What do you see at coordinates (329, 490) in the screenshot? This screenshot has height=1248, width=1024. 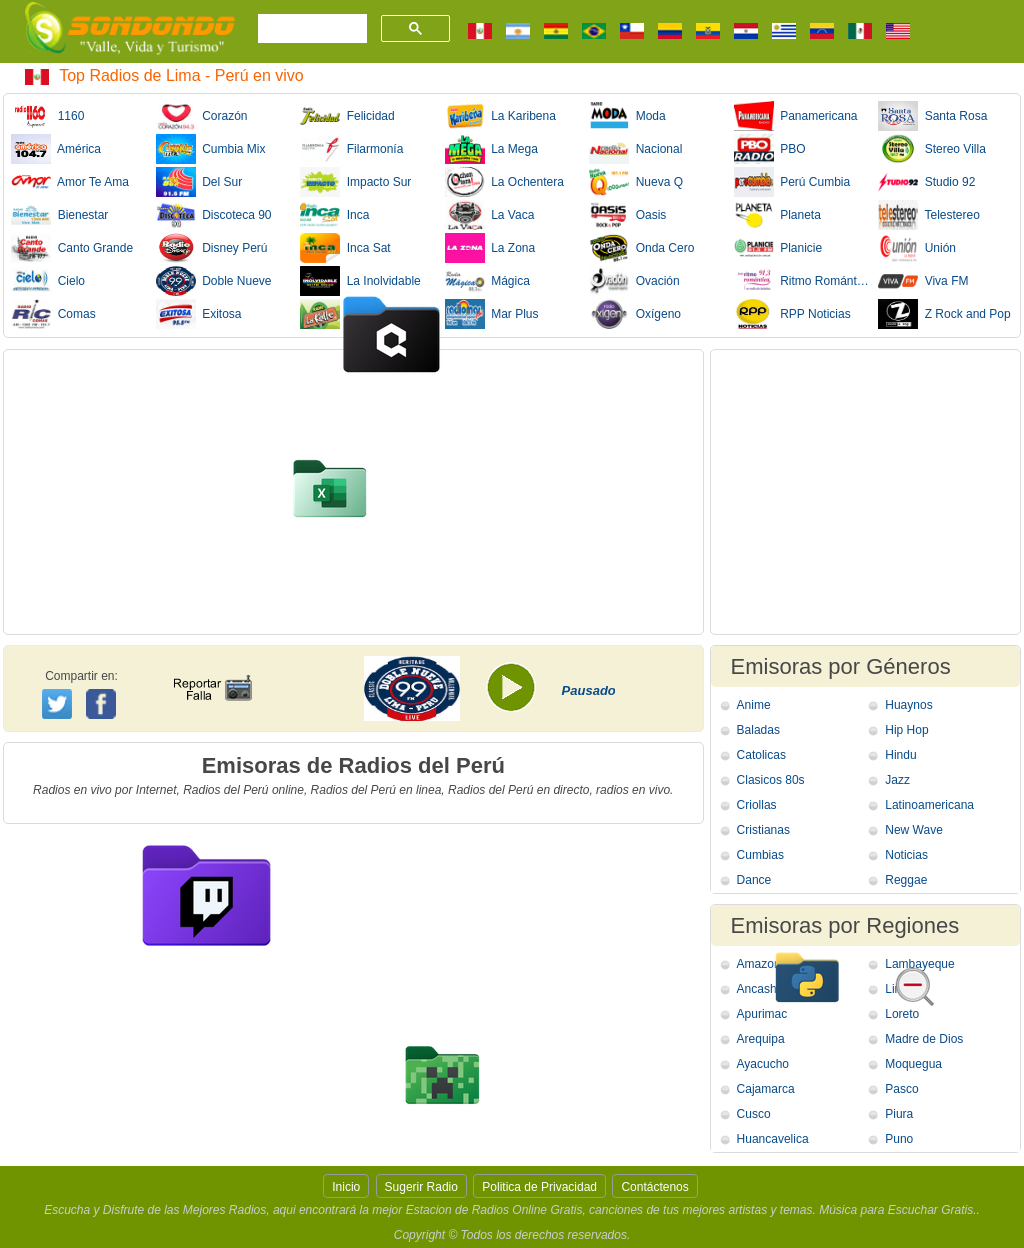 I see `open folder containing Excel spreadsheets` at bounding box center [329, 490].